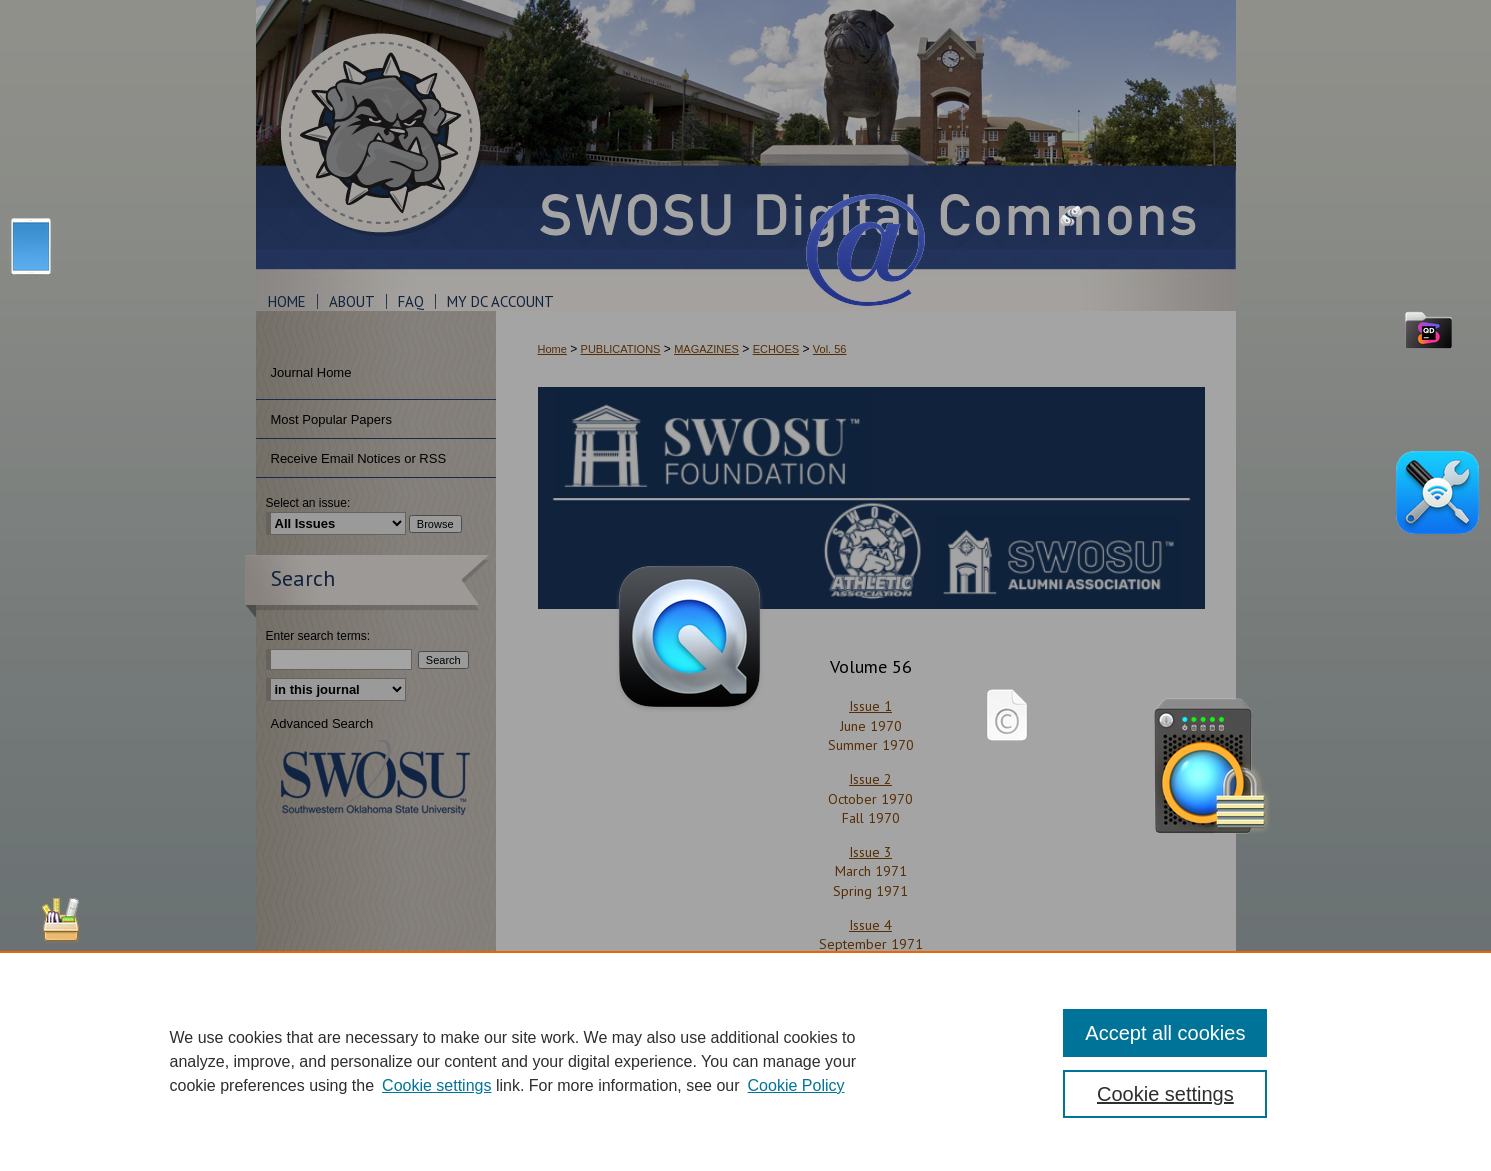 This screenshot has width=1491, height=1171. Describe the element at coordinates (689, 636) in the screenshot. I see `open QuickTime Player to watch videos` at that location.